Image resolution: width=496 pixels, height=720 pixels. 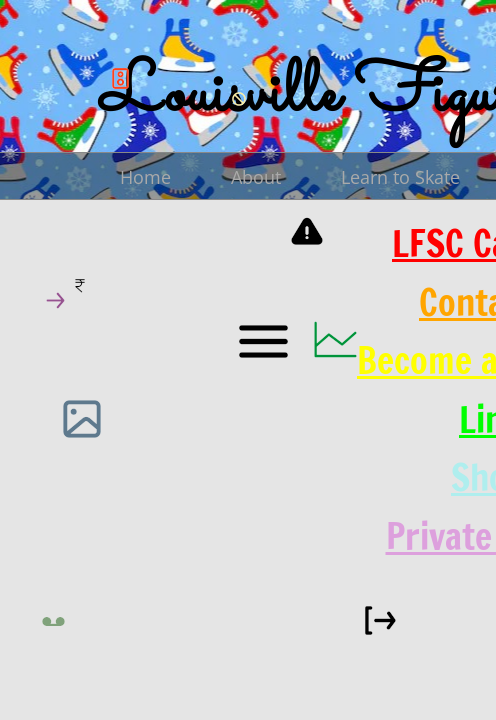 I want to click on log out of your account, so click(x=379, y=620).